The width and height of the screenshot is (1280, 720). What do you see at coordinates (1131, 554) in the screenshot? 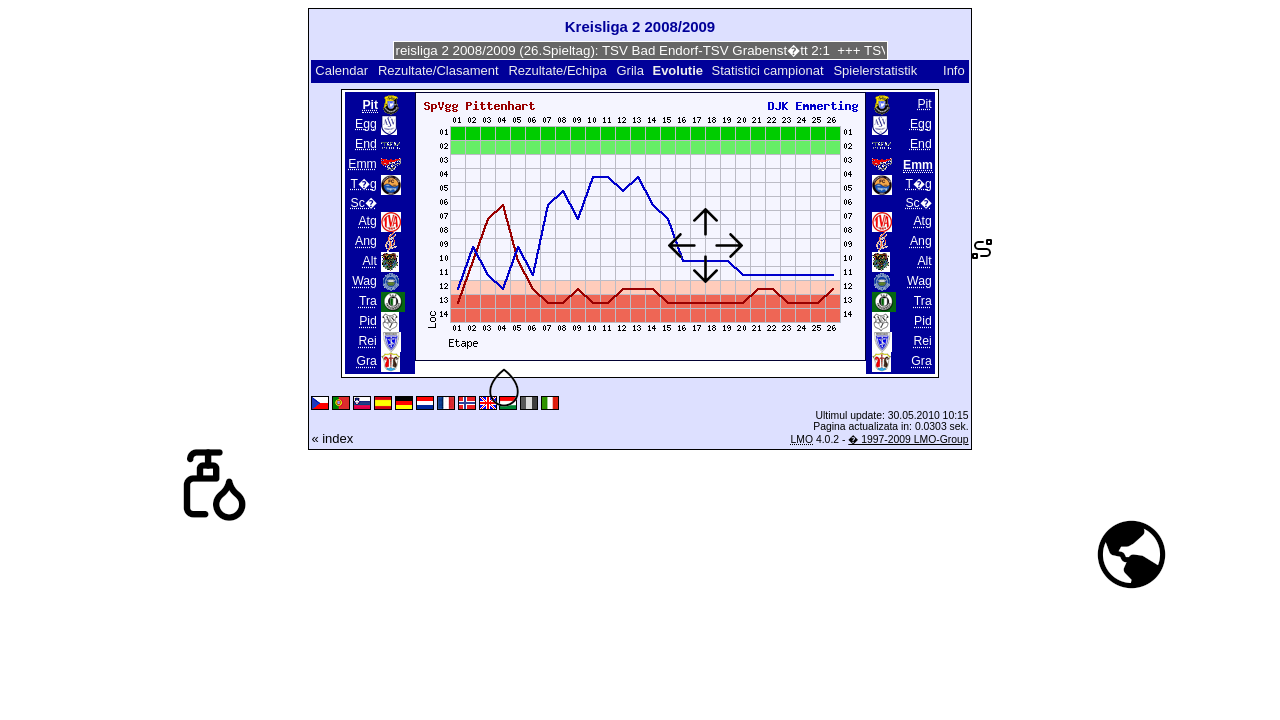
I see `switch to western hemisphere region` at bounding box center [1131, 554].